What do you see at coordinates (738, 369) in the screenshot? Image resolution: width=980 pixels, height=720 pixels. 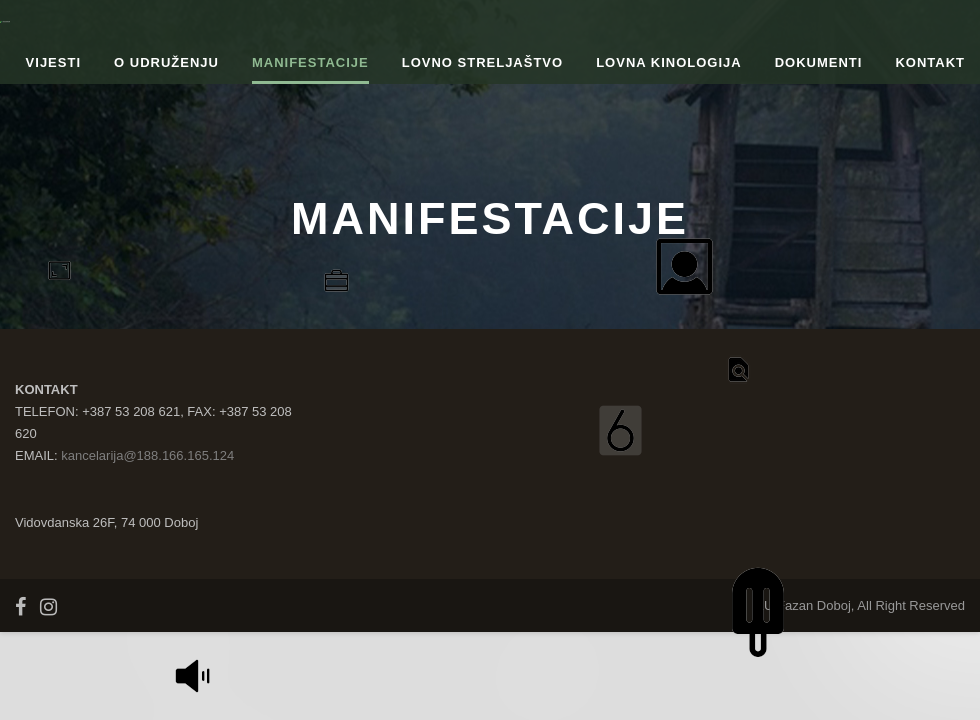 I see `search within the current document` at bounding box center [738, 369].